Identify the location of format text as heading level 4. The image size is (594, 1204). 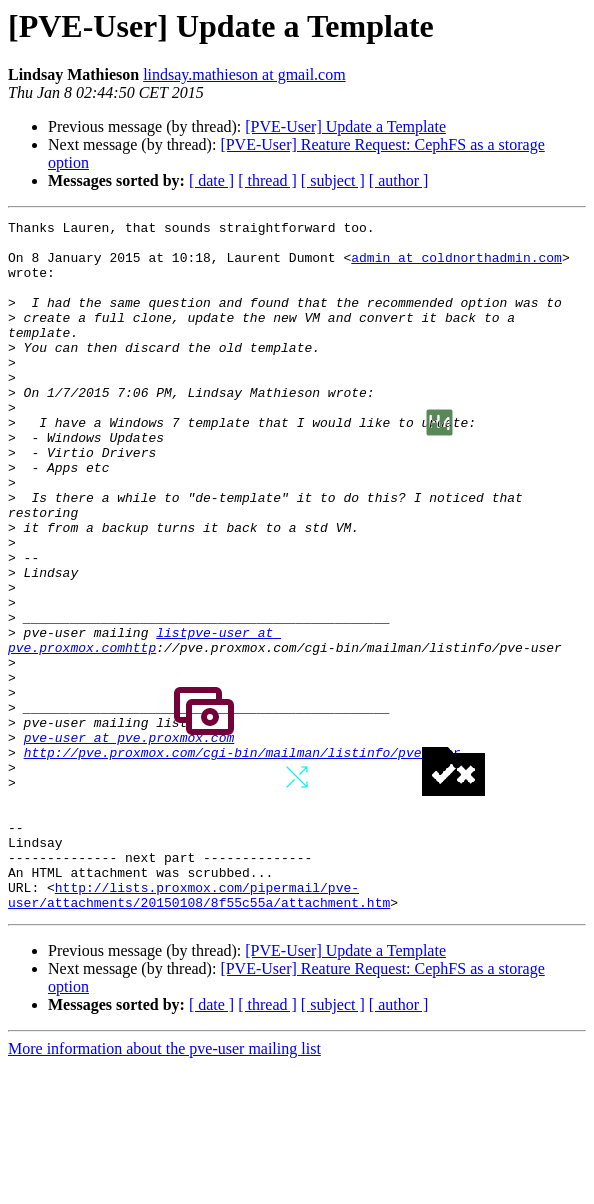
(439, 422).